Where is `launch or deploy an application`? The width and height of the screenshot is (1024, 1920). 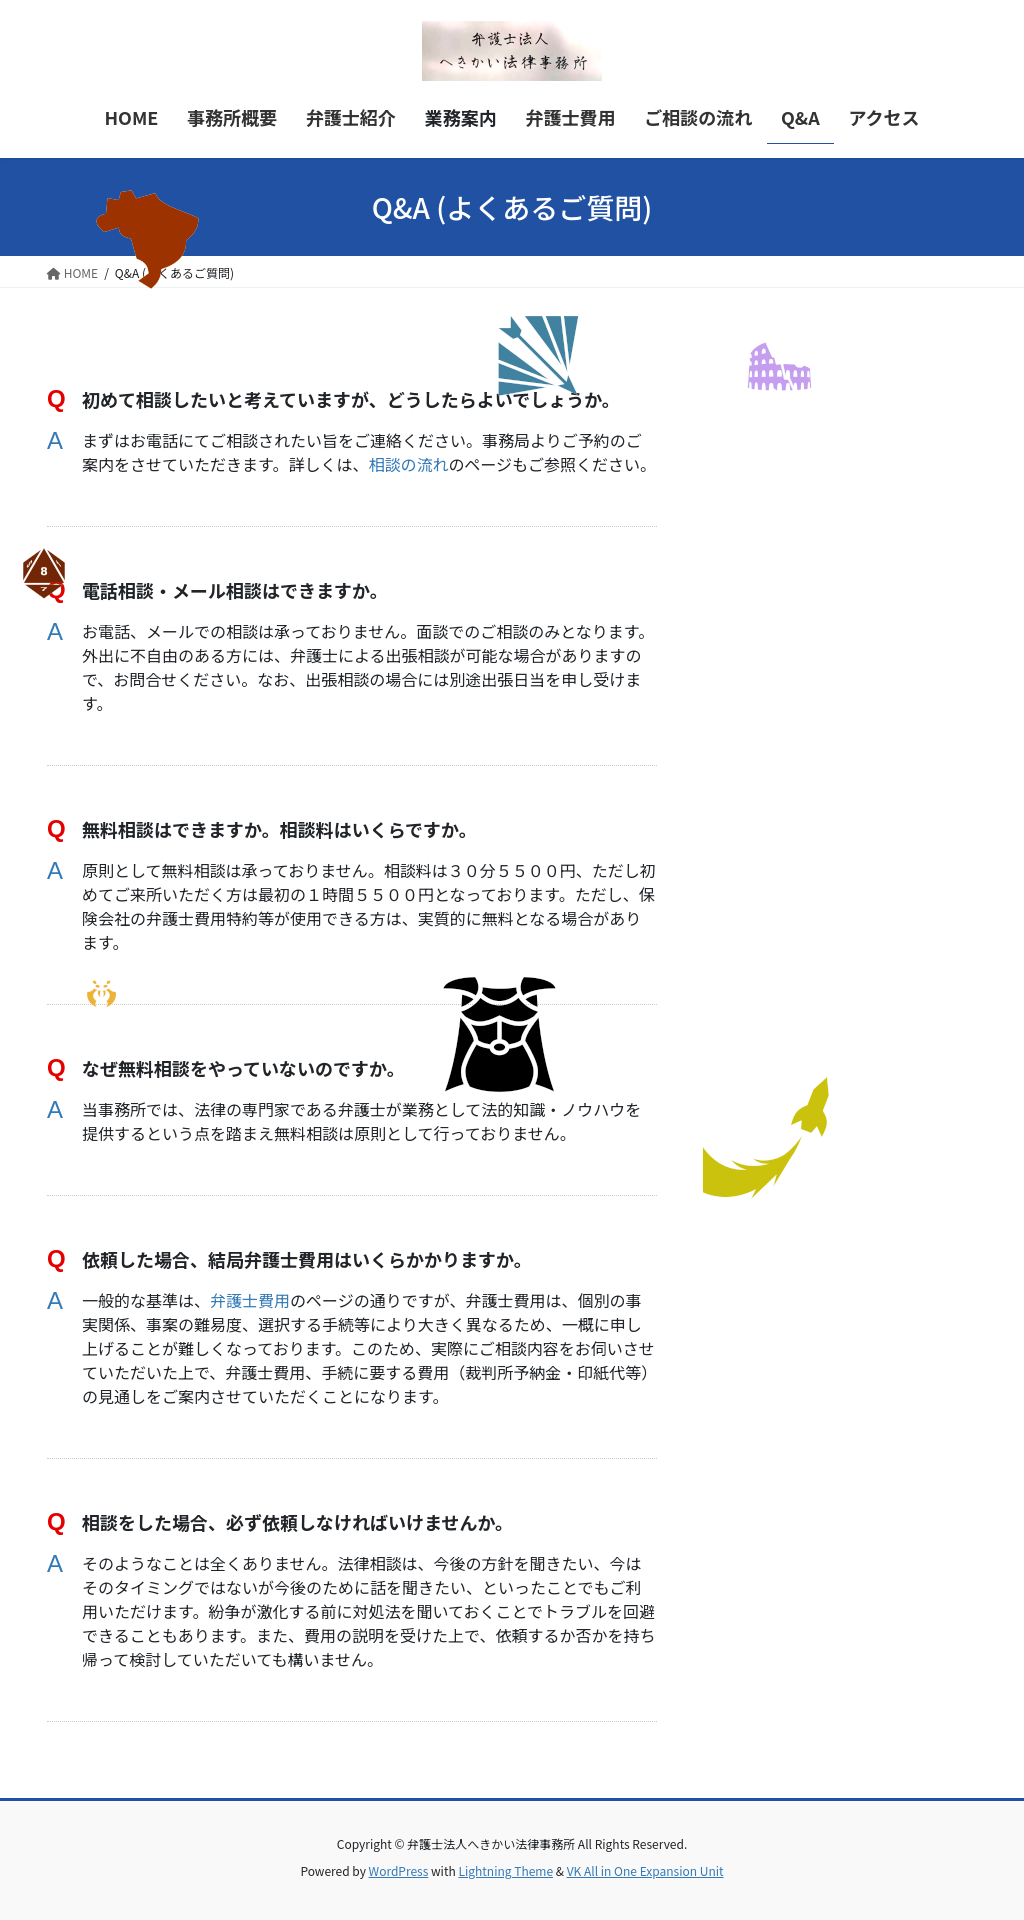
launch or deploy an application is located at coordinates (766, 1134).